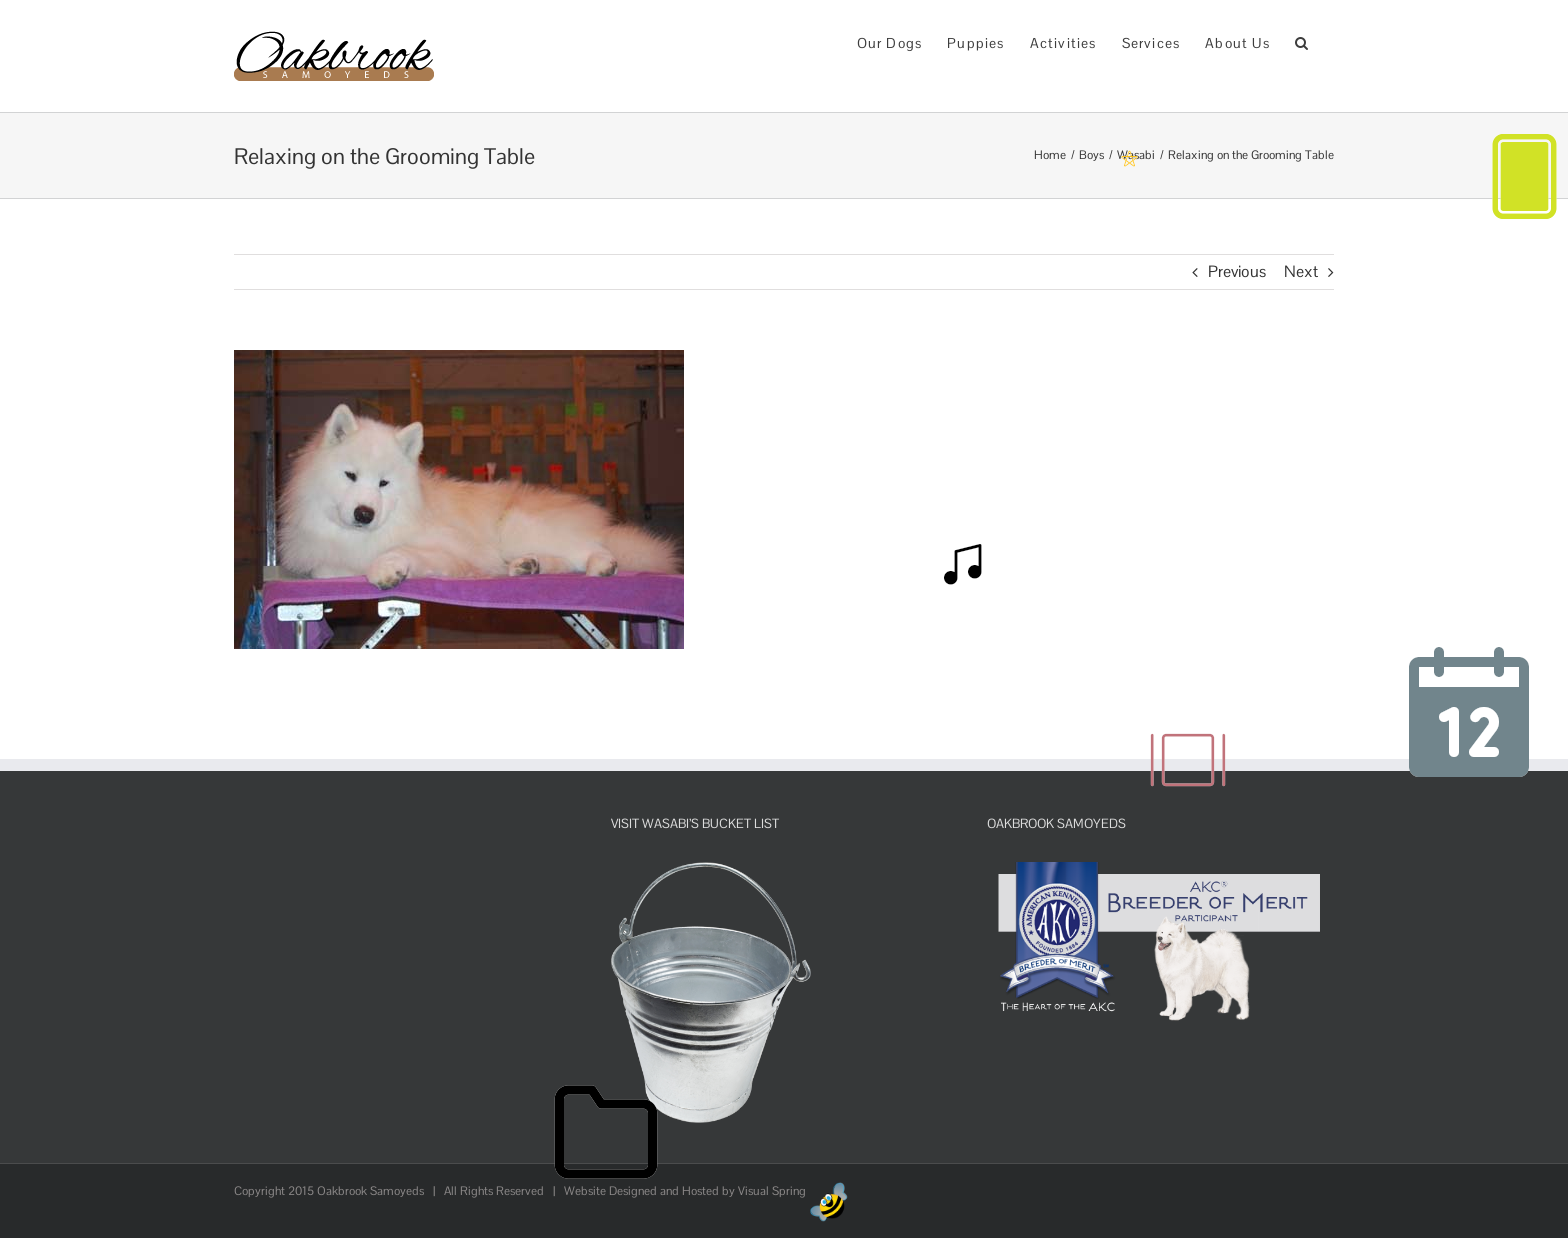  Describe the element at coordinates (606, 1132) in the screenshot. I see `open folder to view files` at that location.